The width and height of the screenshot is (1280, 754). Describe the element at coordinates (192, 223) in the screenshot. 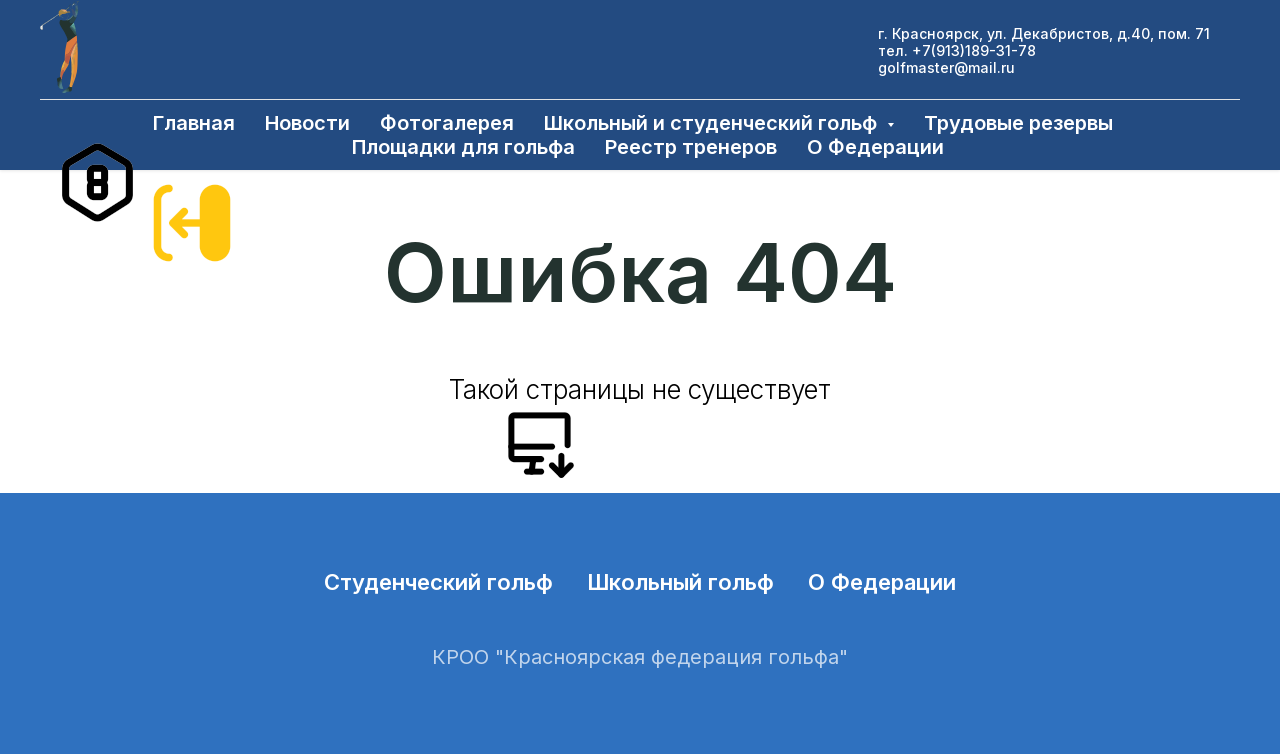

I see `move element to the left` at that location.